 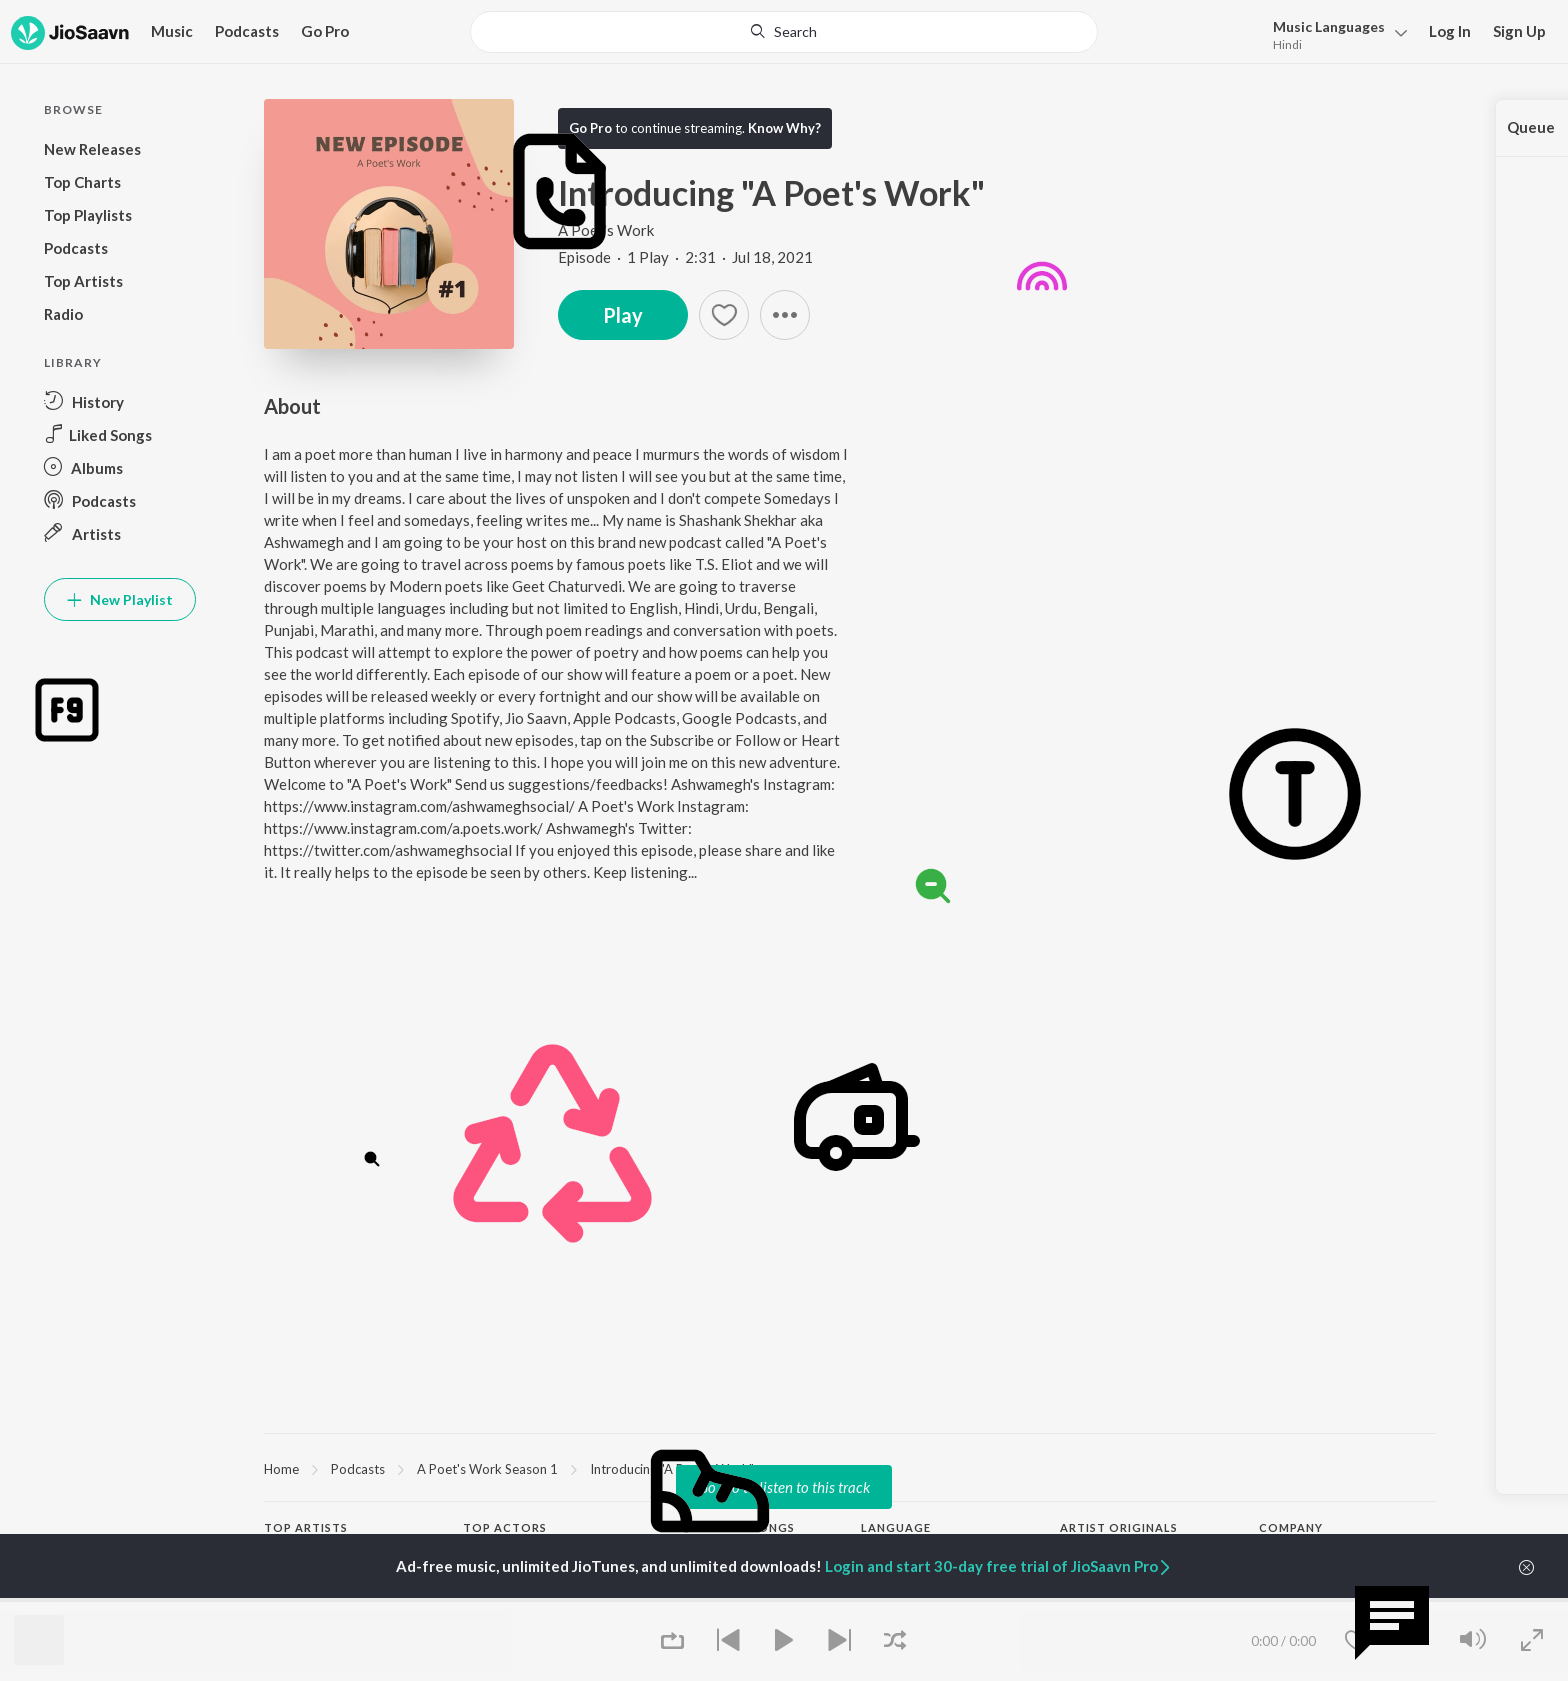 I want to click on zoom out or reduce magnification, so click(x=933, y=886).